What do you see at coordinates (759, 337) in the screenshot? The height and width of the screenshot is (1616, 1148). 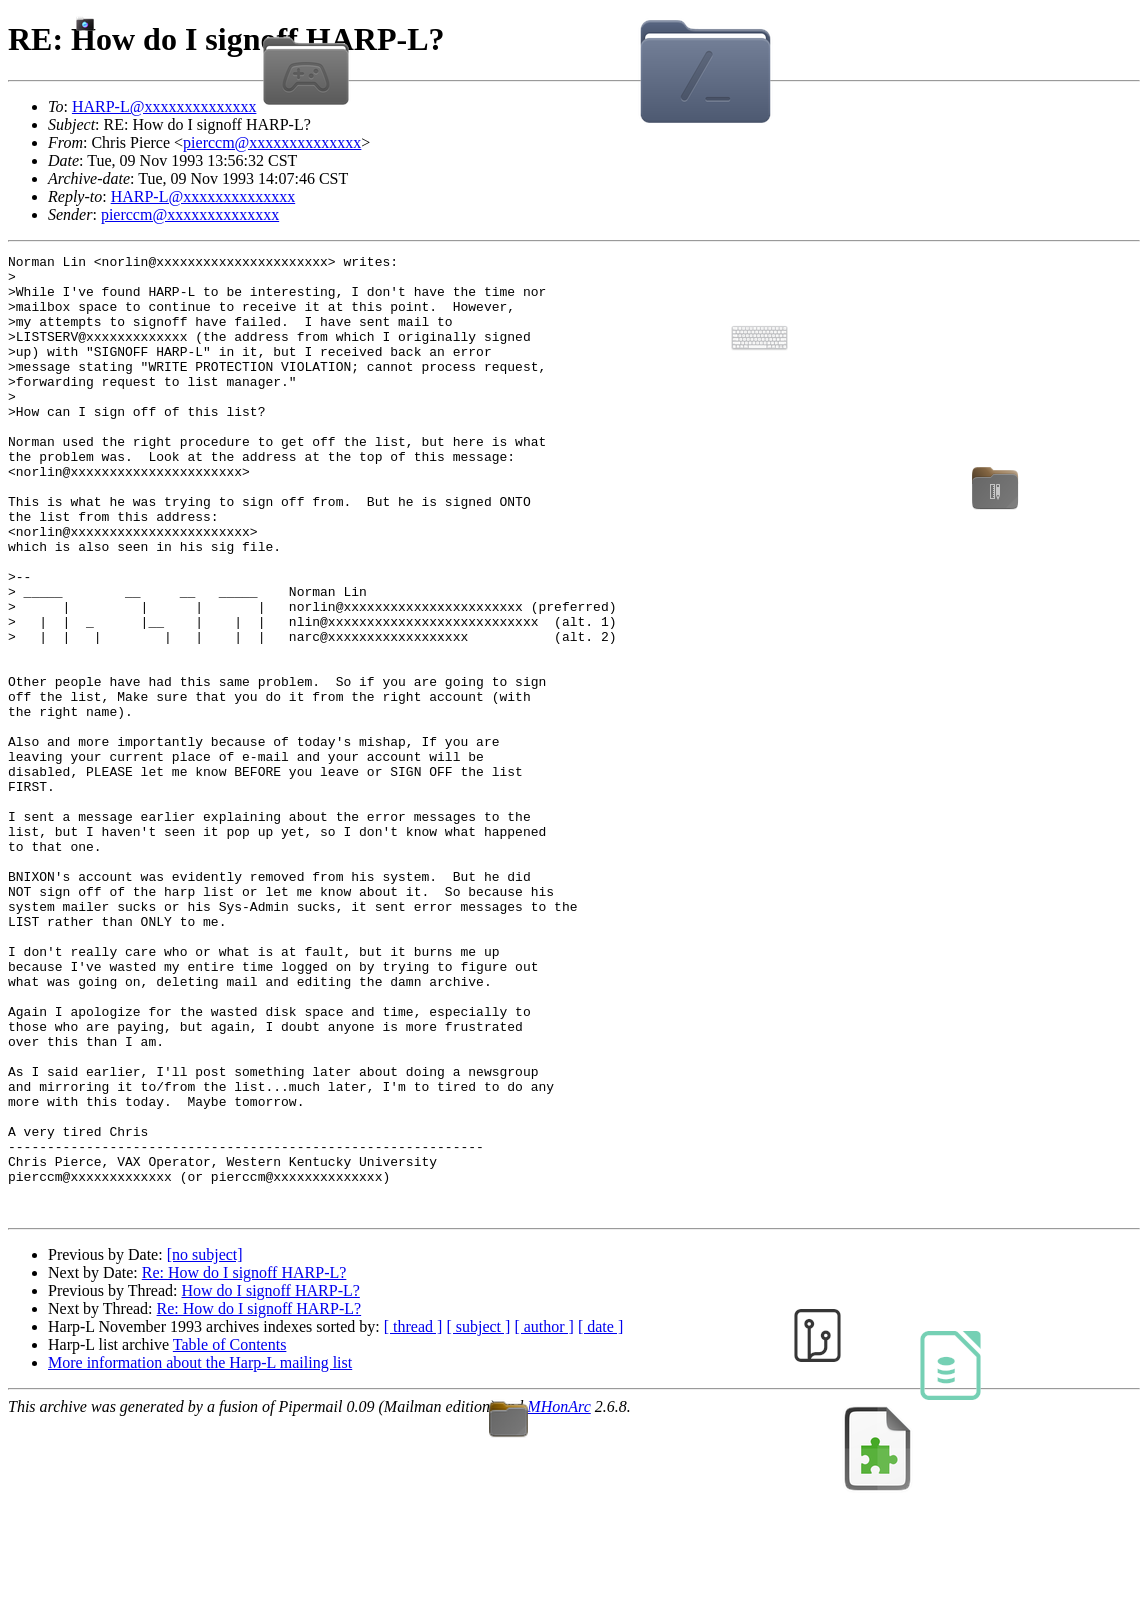 I see `connect a bluetooth keyboard` at bounding box center [759, 337].